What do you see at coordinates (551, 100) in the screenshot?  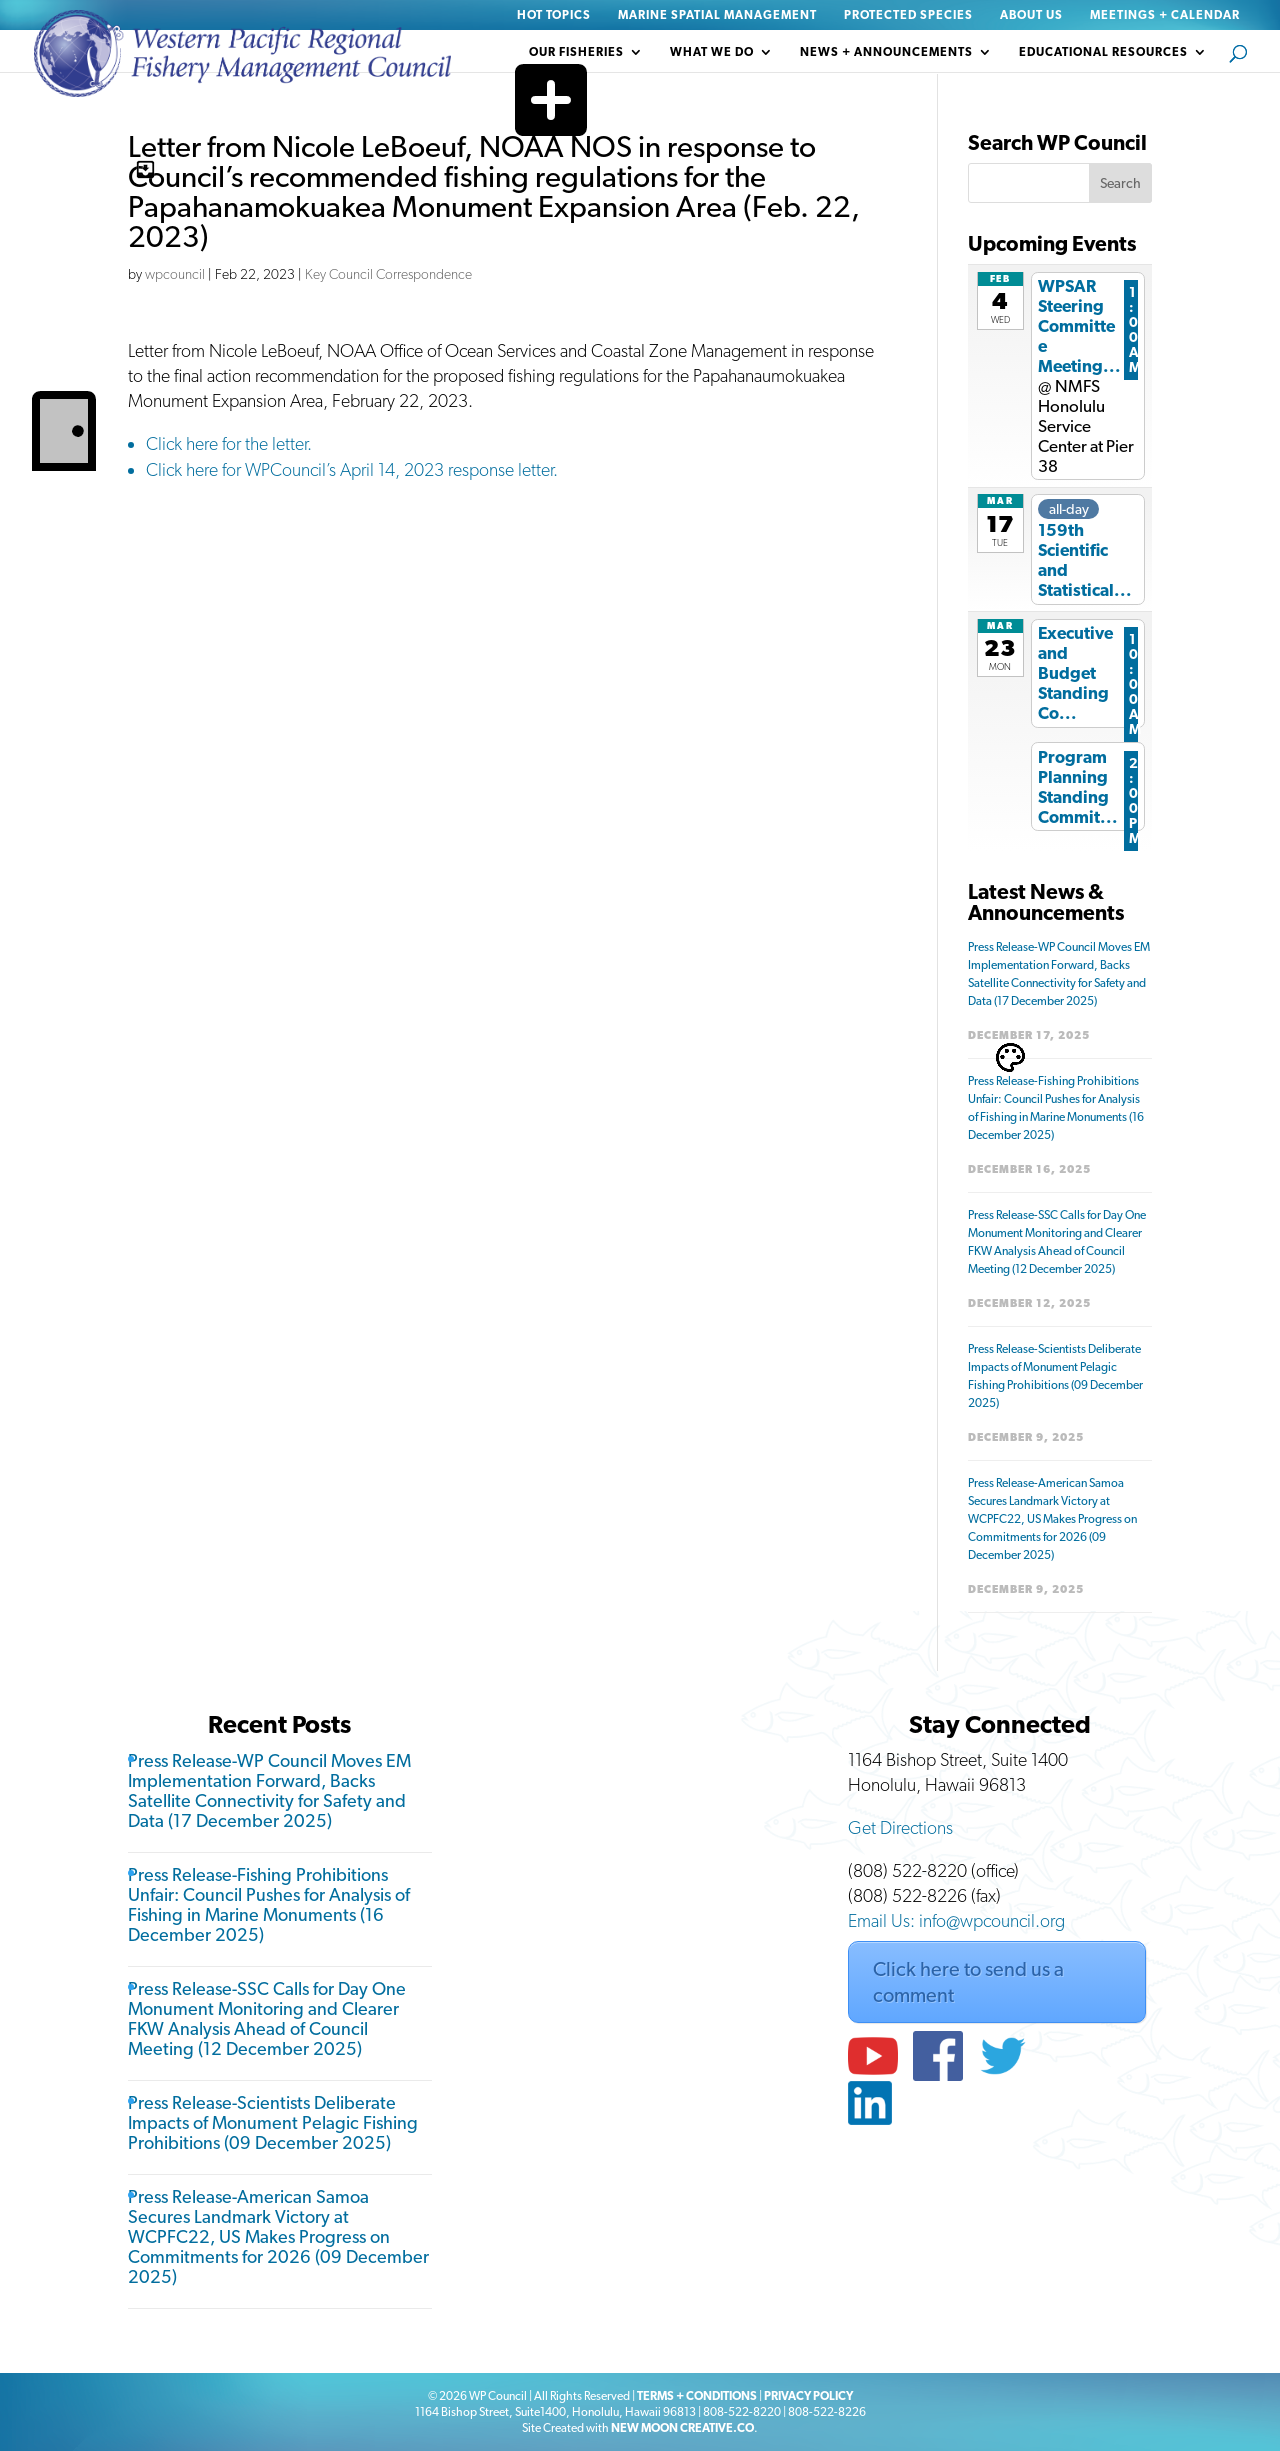 I see `add a new item or content` at bounding box center [551, 100].